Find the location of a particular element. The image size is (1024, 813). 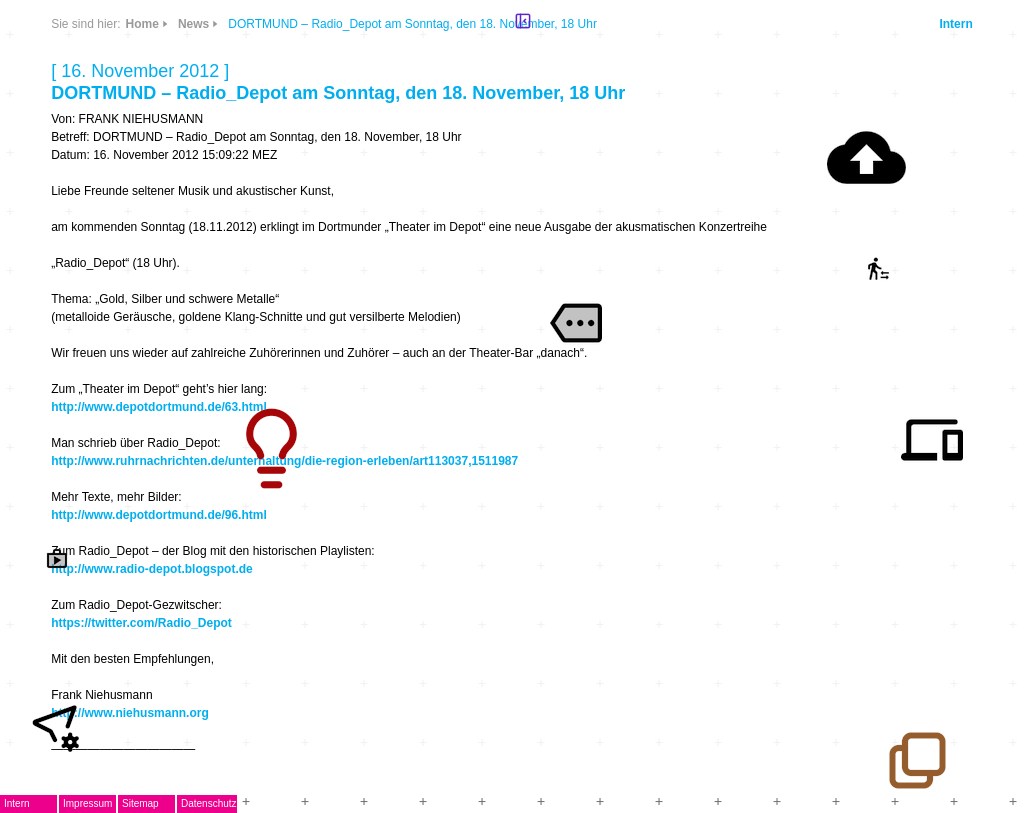

subtract or remove a layer from the stack is located at coordinates (917, 760).